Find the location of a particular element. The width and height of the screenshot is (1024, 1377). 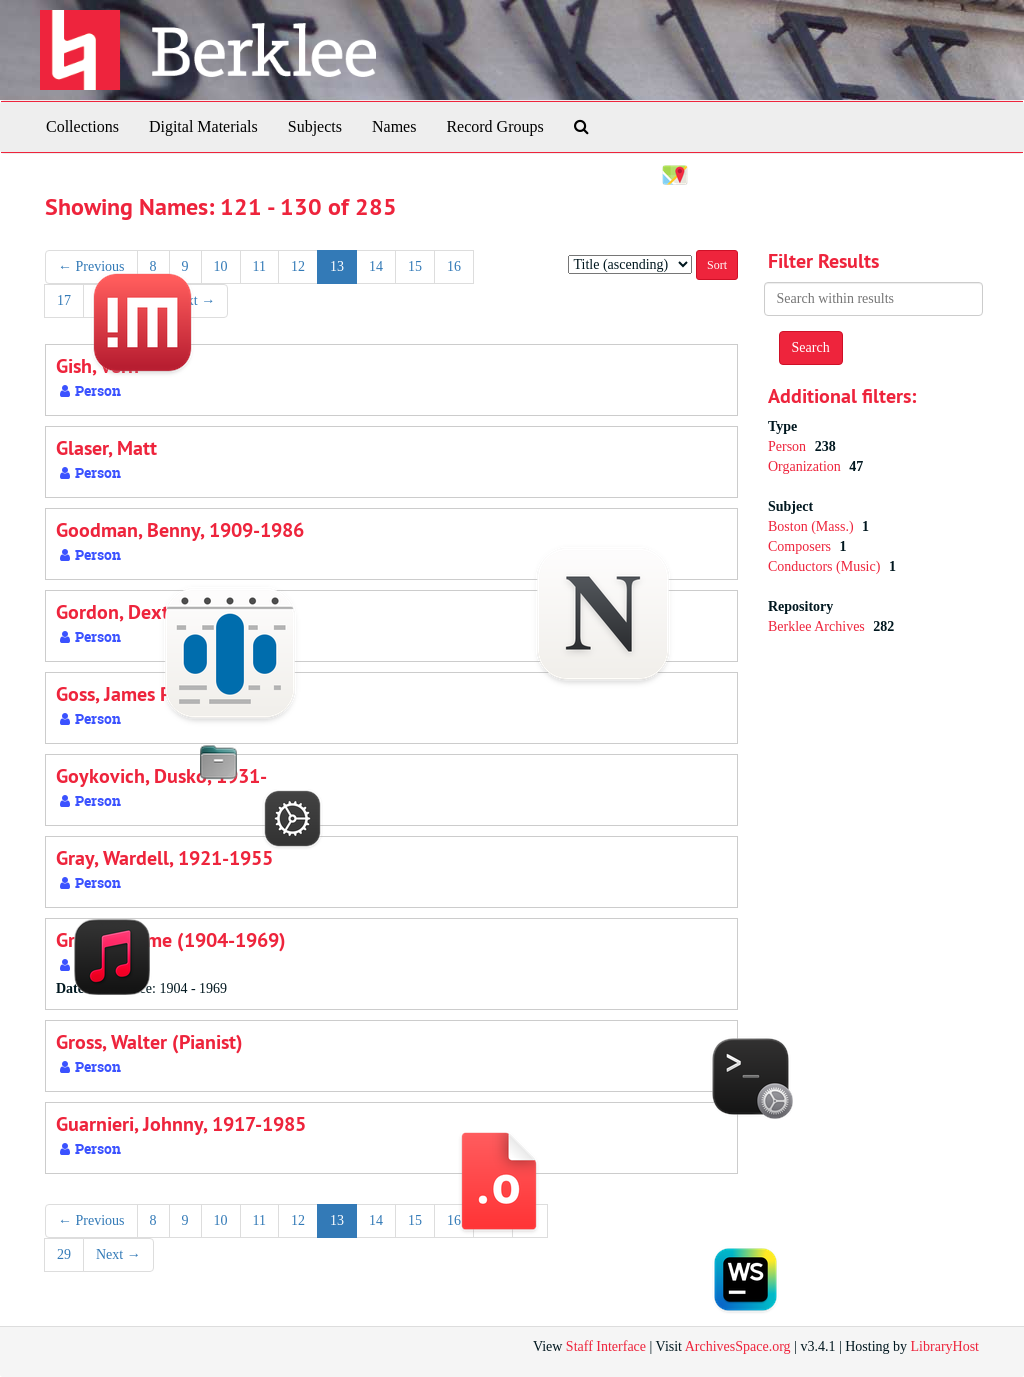

open the nautilus file manager is located at coordinates (218, 761).